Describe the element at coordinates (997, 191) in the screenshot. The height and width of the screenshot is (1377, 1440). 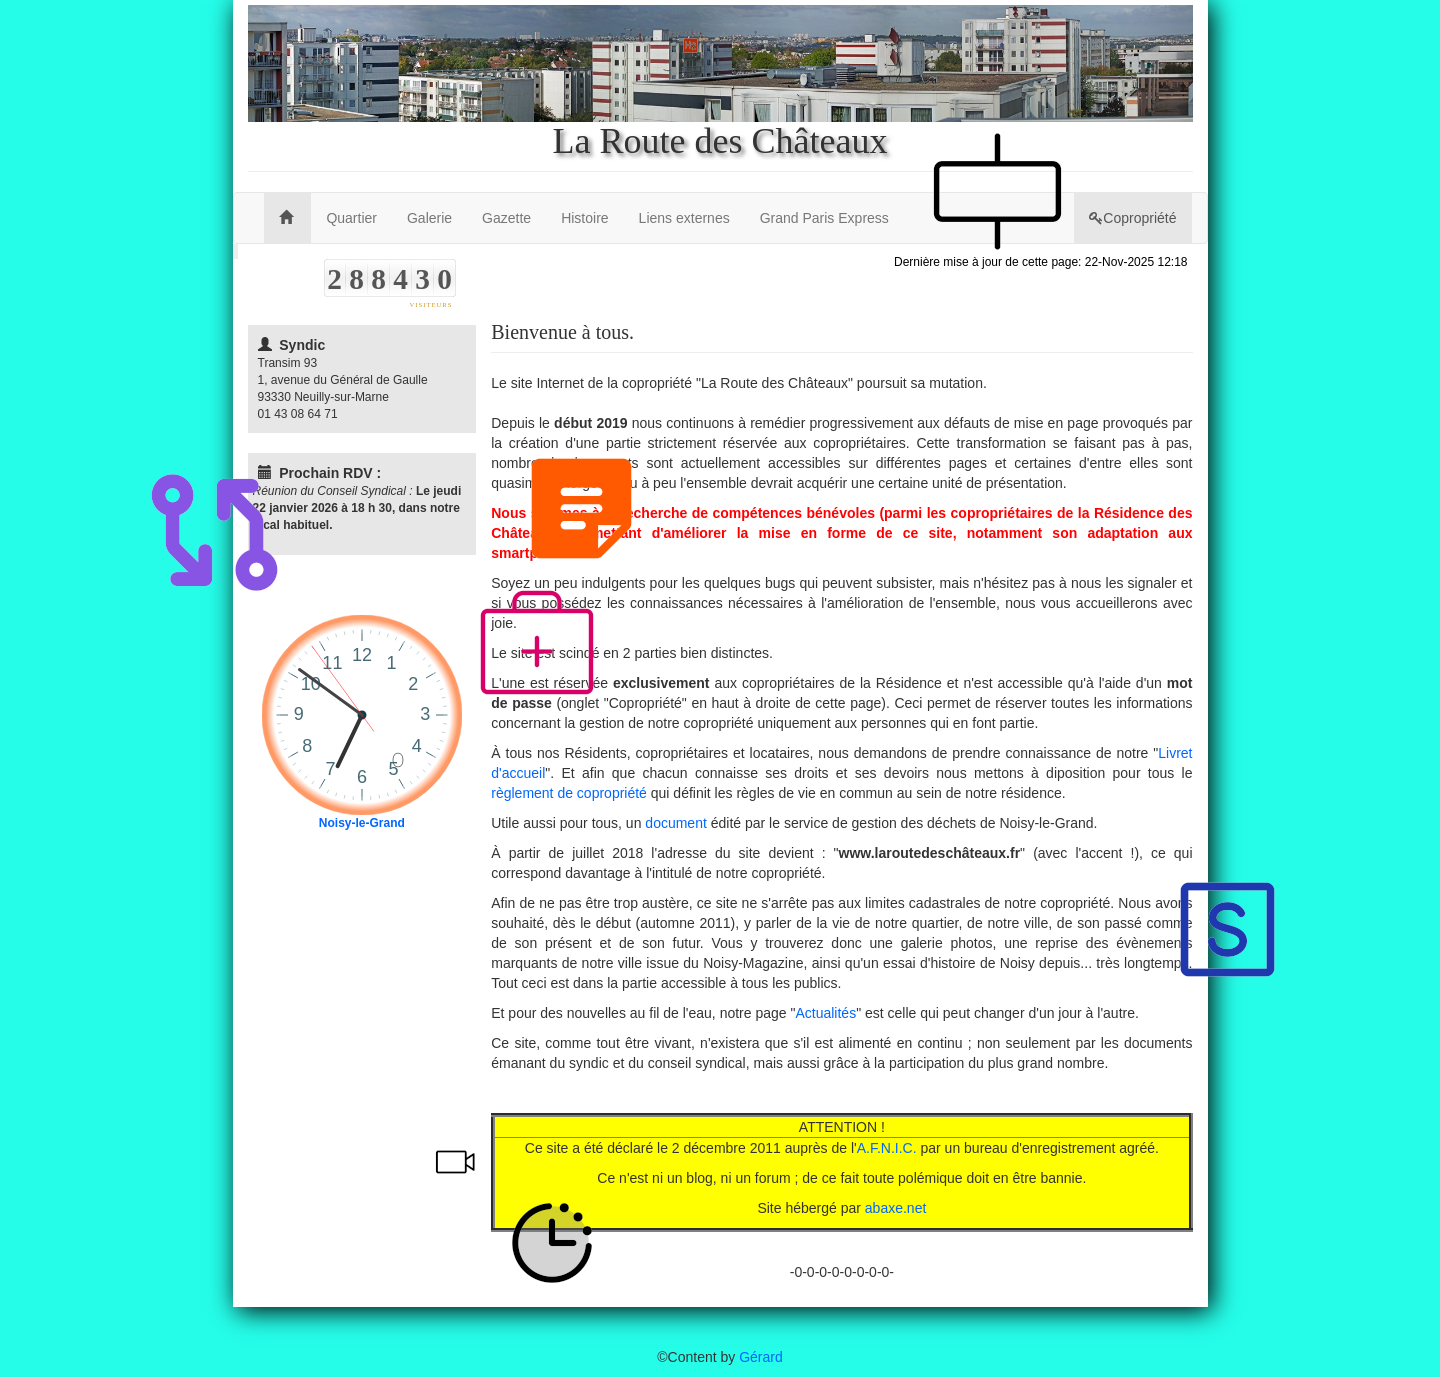
I see `align object to horizontal center` at that location.